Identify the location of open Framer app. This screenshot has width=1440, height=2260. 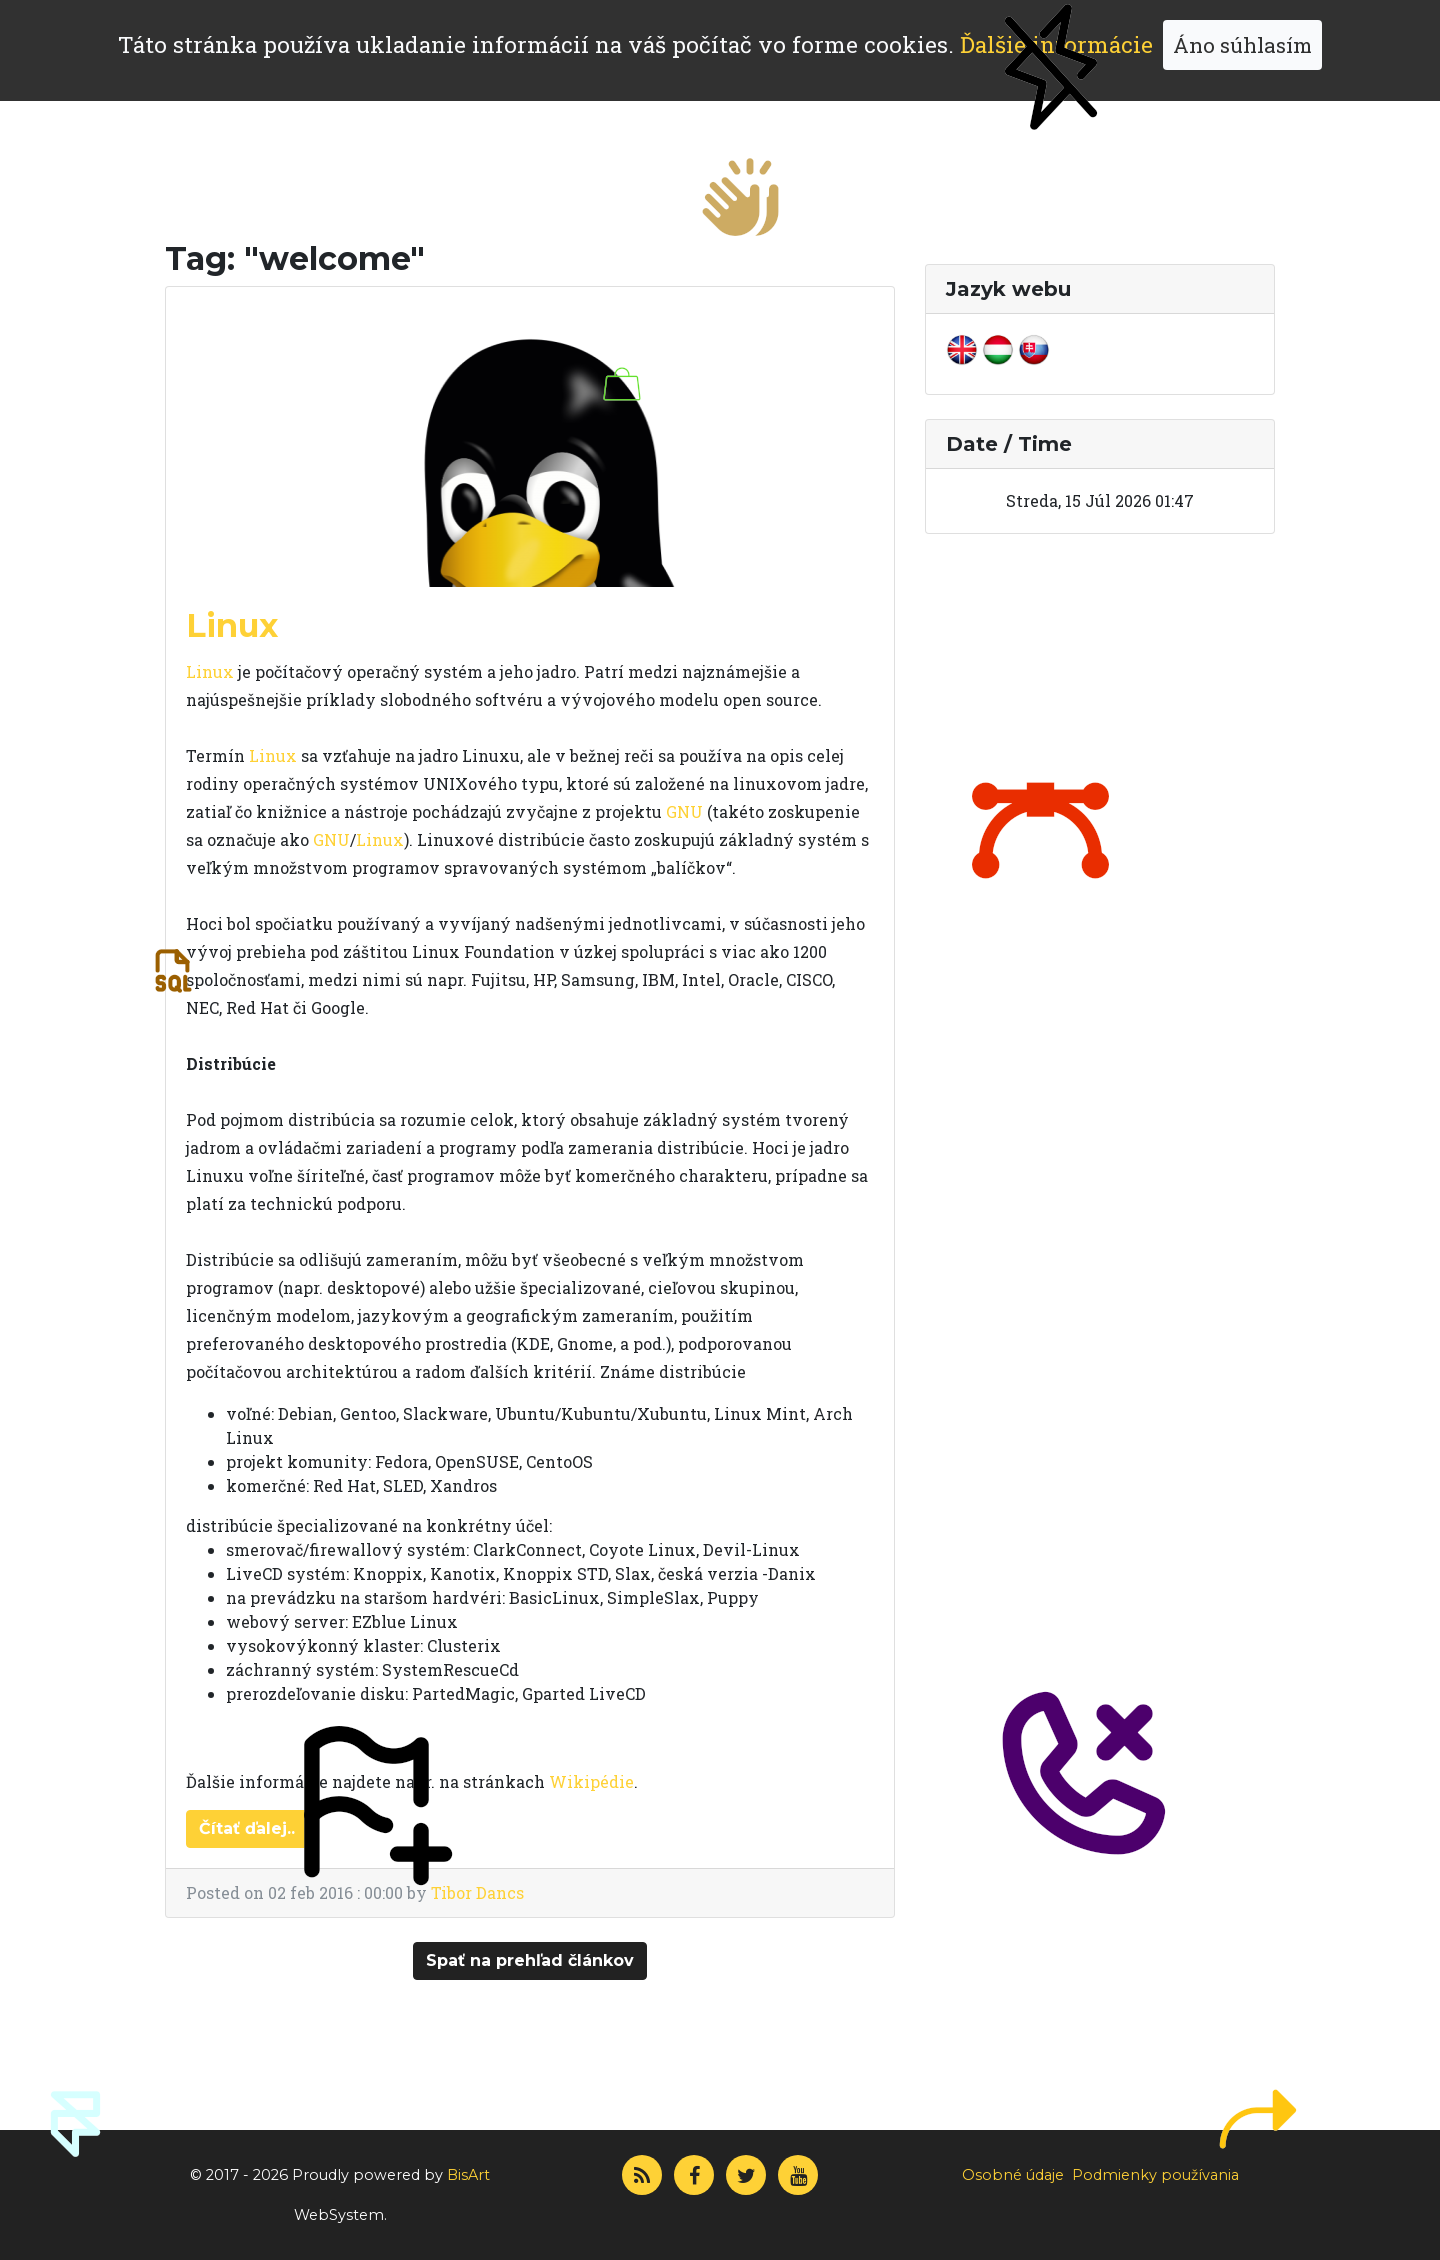
(75, 2120).